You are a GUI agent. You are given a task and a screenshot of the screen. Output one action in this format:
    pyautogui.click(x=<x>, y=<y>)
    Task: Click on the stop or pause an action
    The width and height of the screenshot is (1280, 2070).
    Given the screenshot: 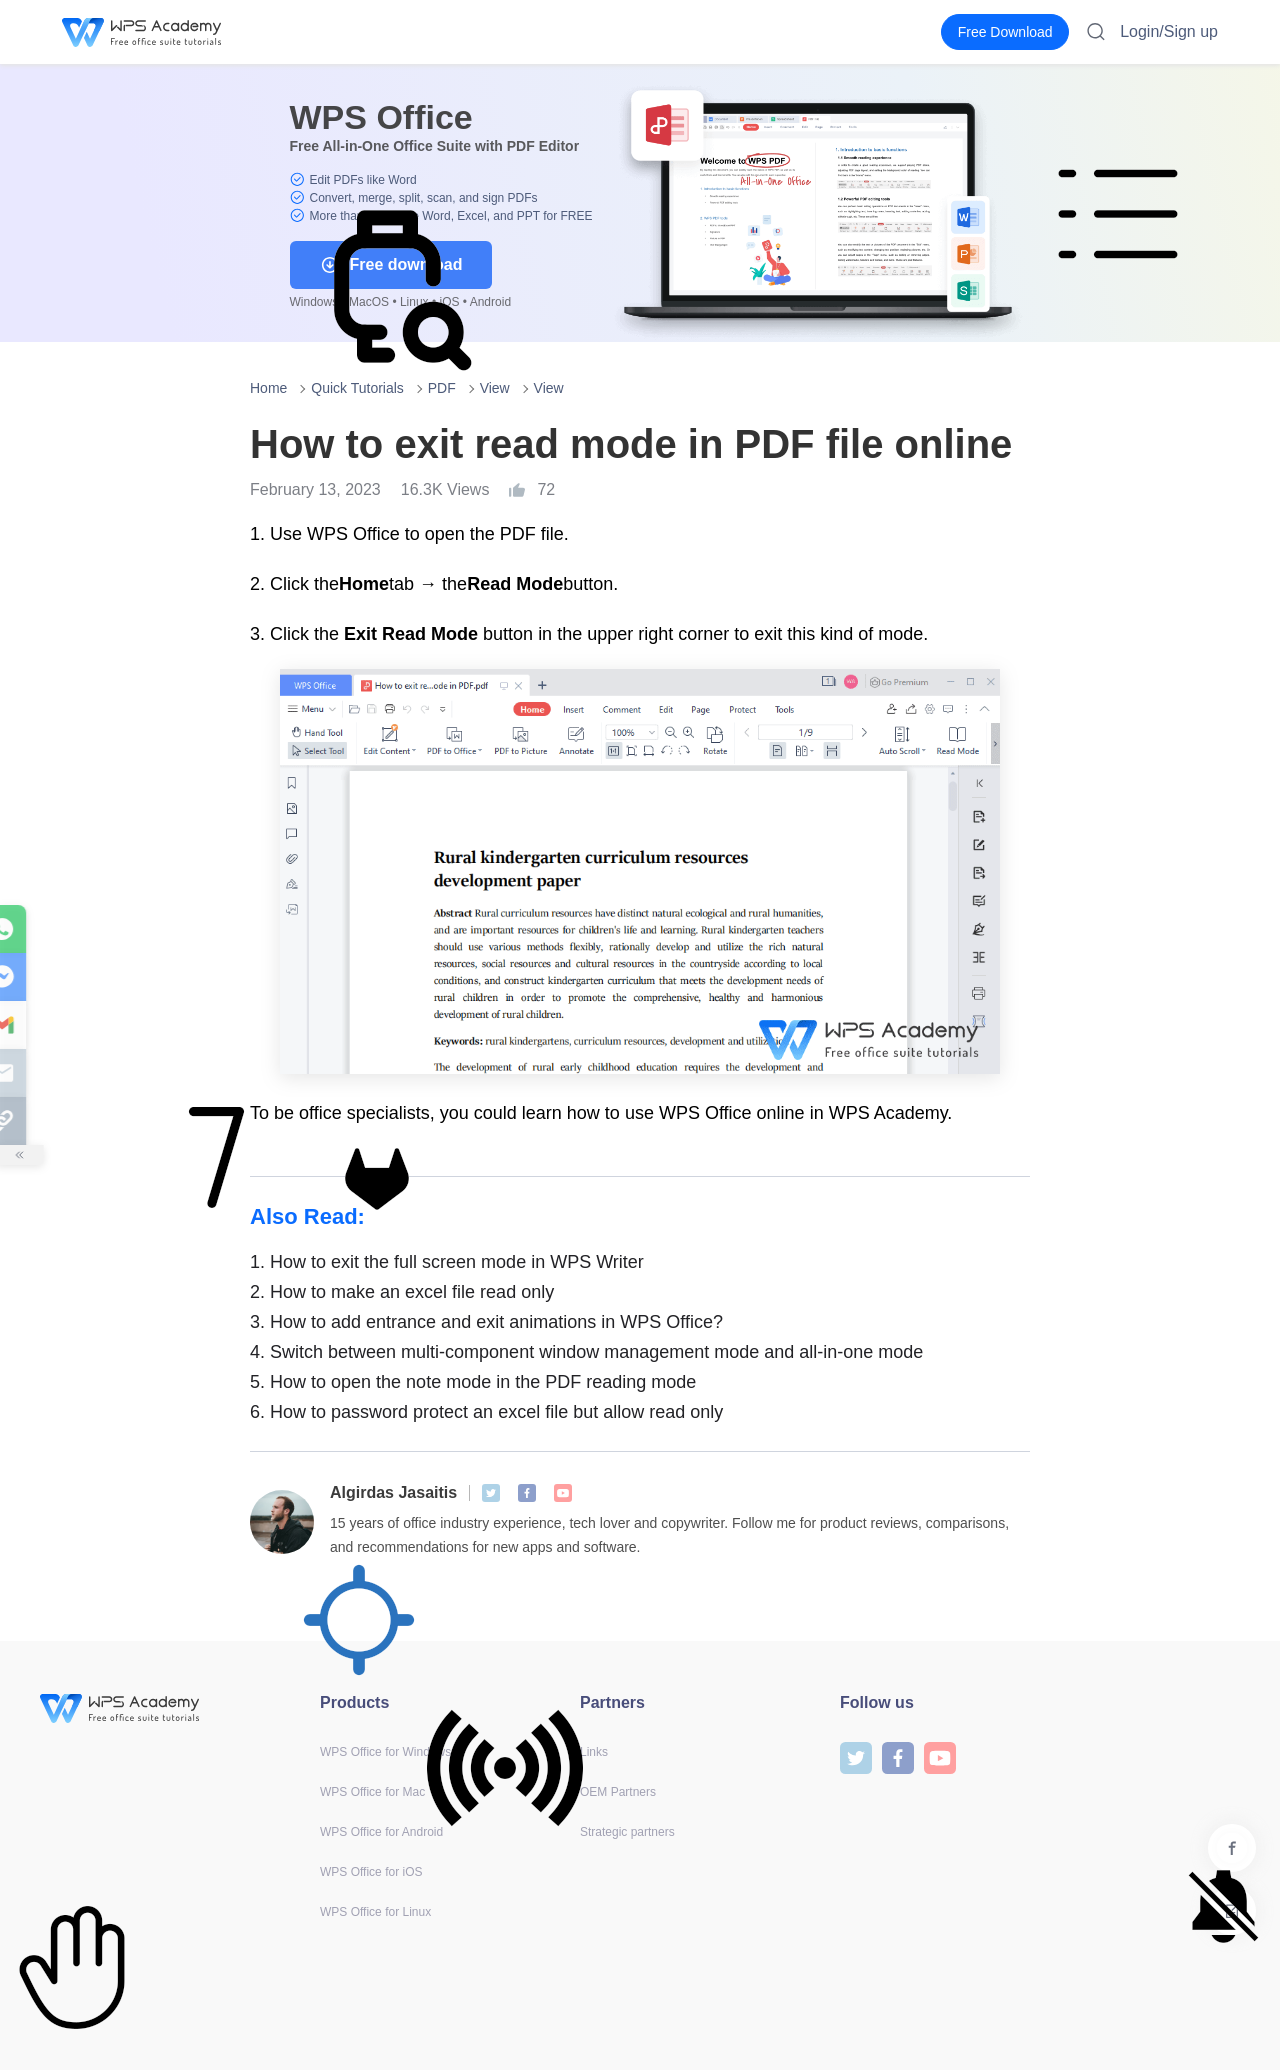 What is the action you would take?
    pyautogui.click(x=76, y=1967)
    